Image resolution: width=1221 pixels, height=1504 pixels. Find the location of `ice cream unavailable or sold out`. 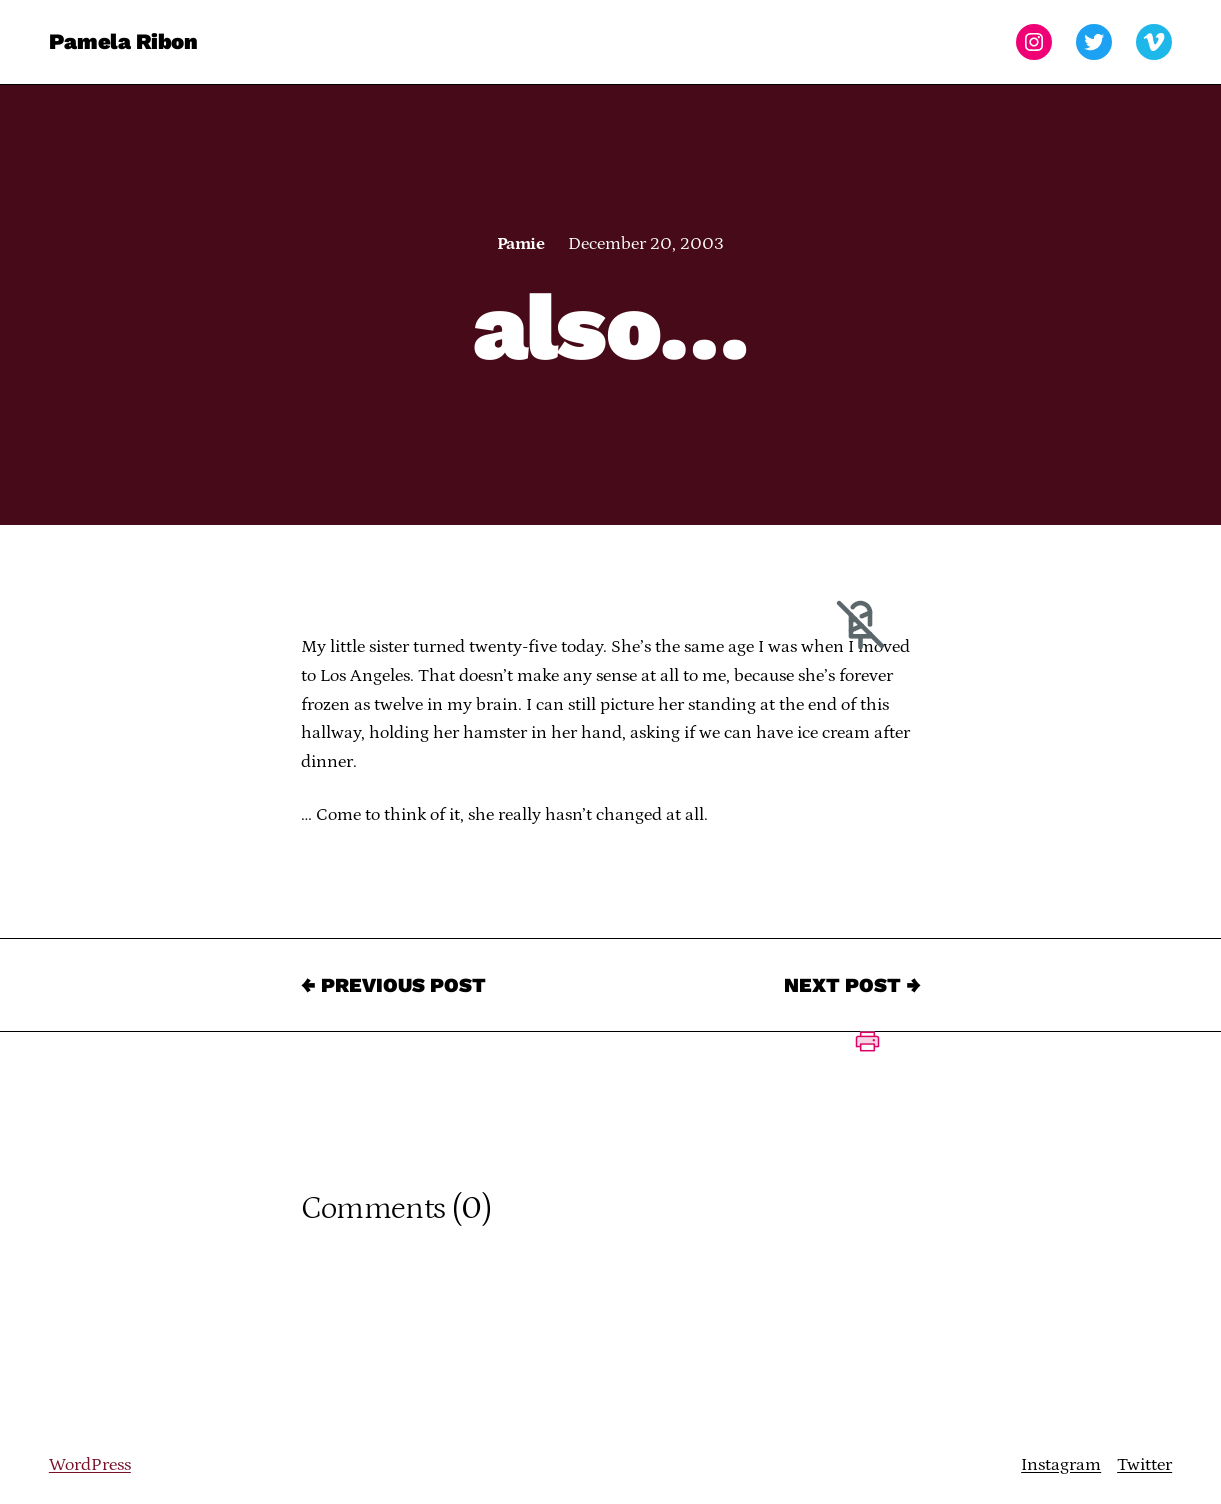

ice cream unavailable or sold out is located at coordinates (860, 624).